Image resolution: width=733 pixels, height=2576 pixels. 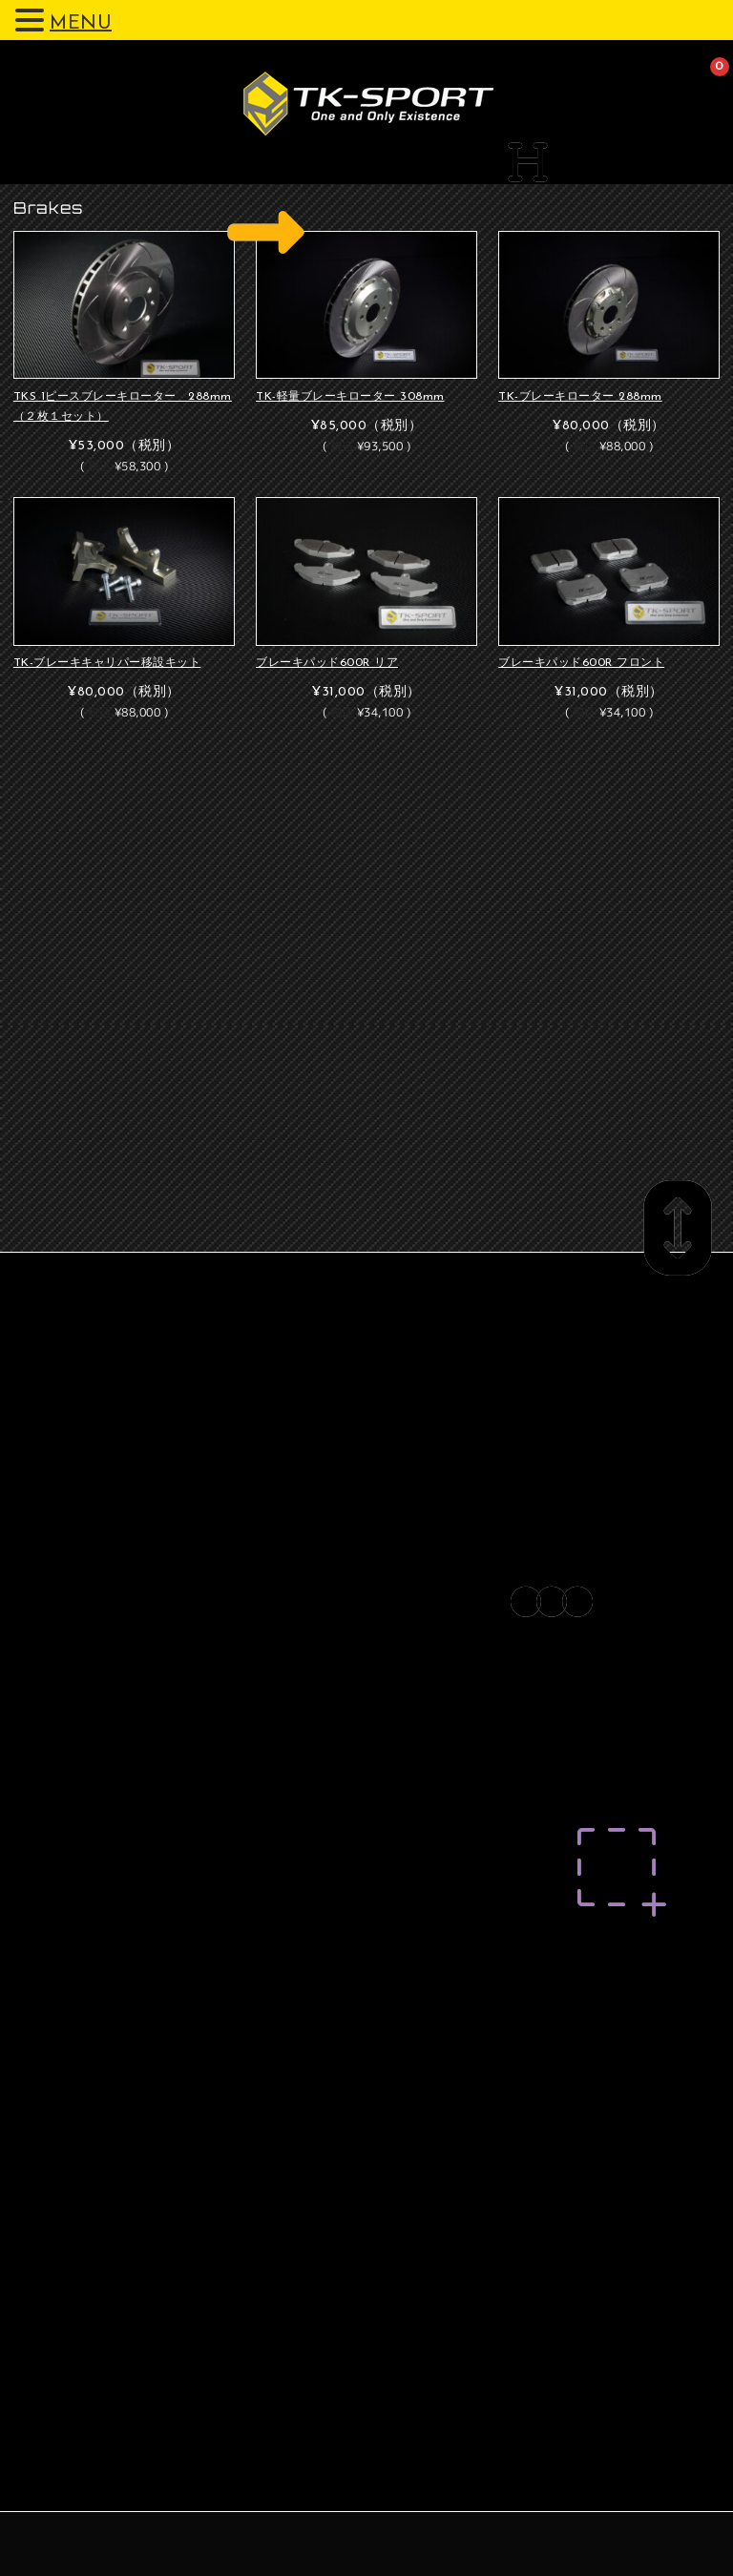 What do you see at coordinates (552, 1603) in the screenshot?
I see `open letterboxd app` at bounding box center [552, 1603].